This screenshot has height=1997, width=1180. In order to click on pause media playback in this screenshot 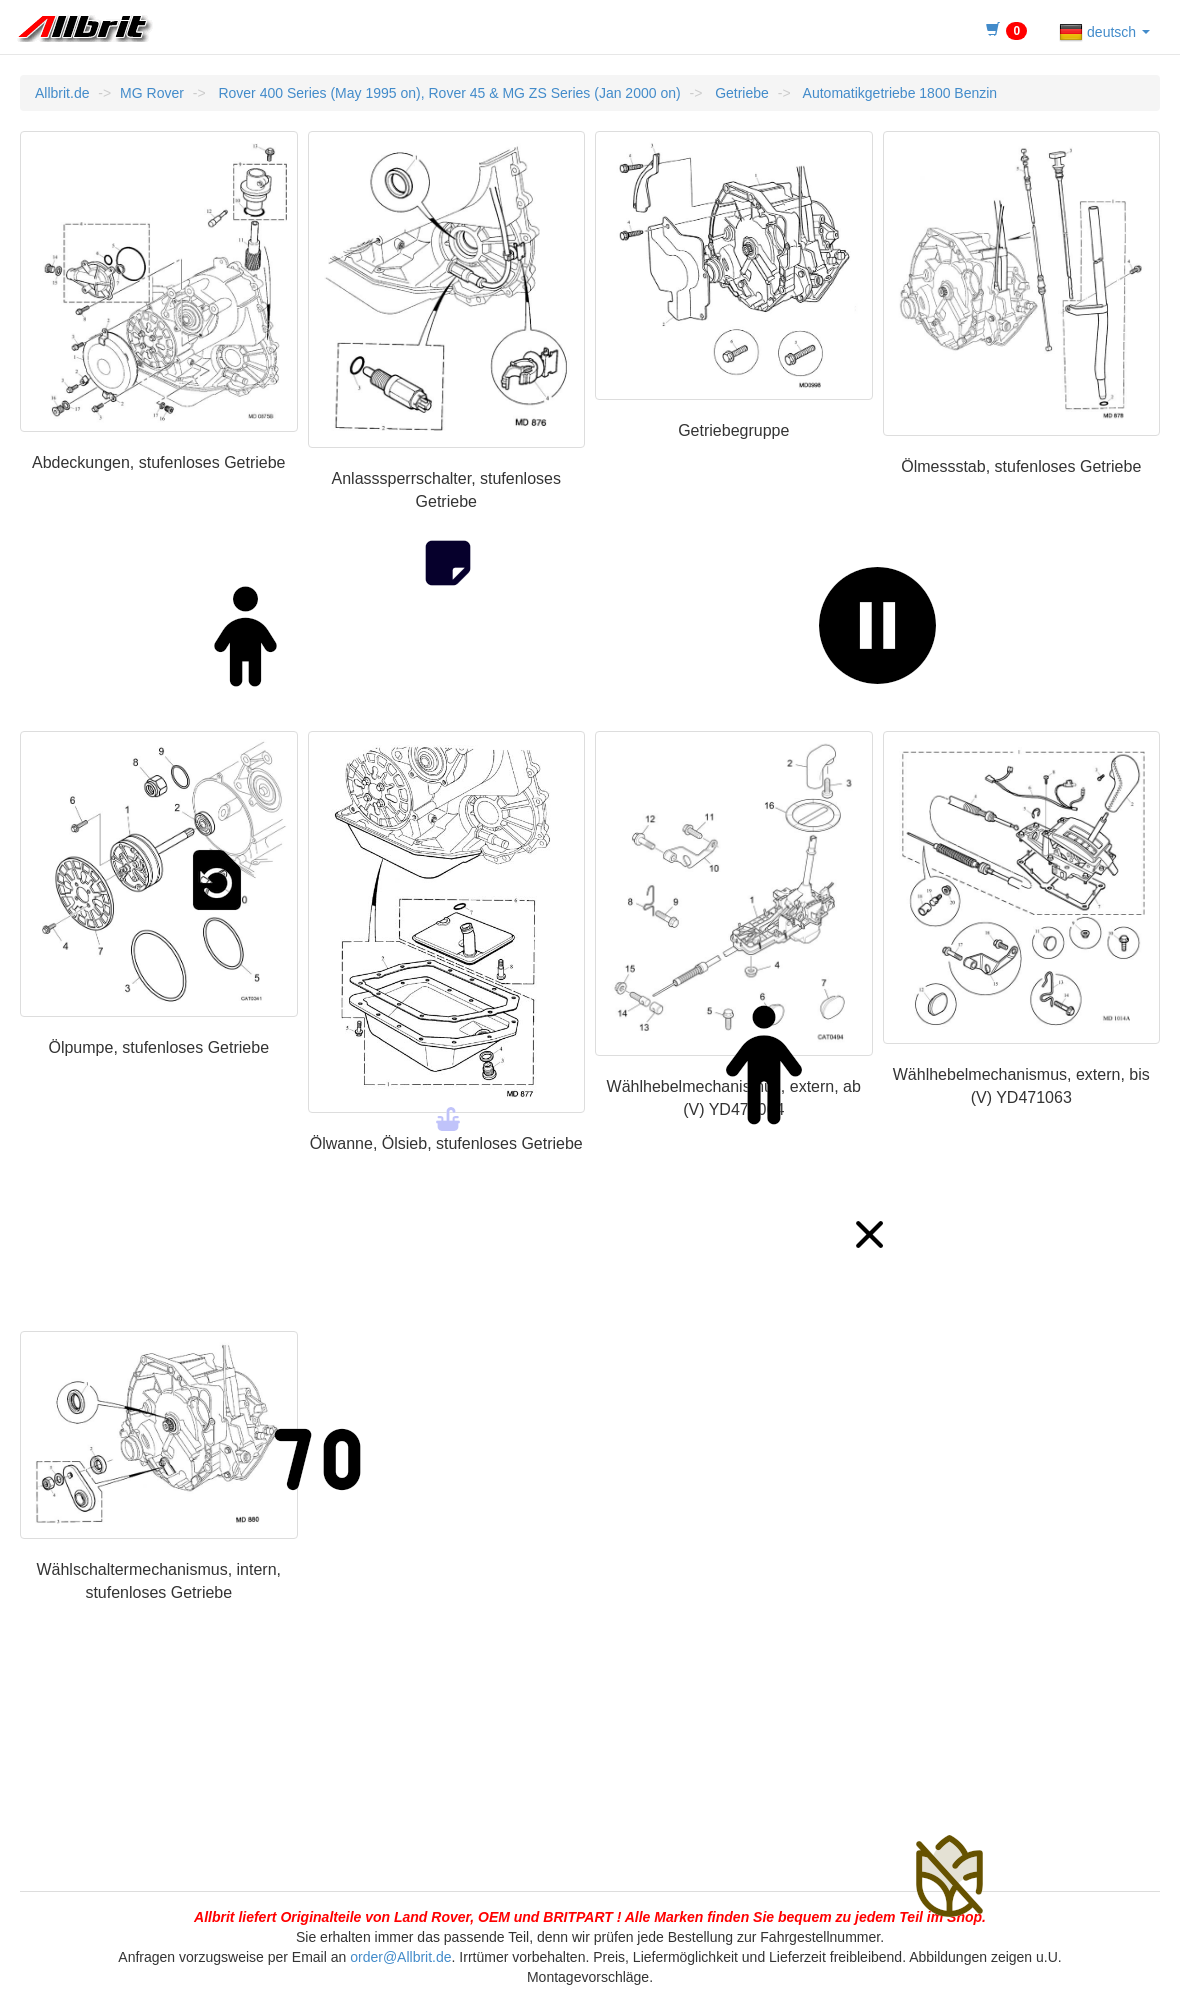, I will do `click(877, 625)`.